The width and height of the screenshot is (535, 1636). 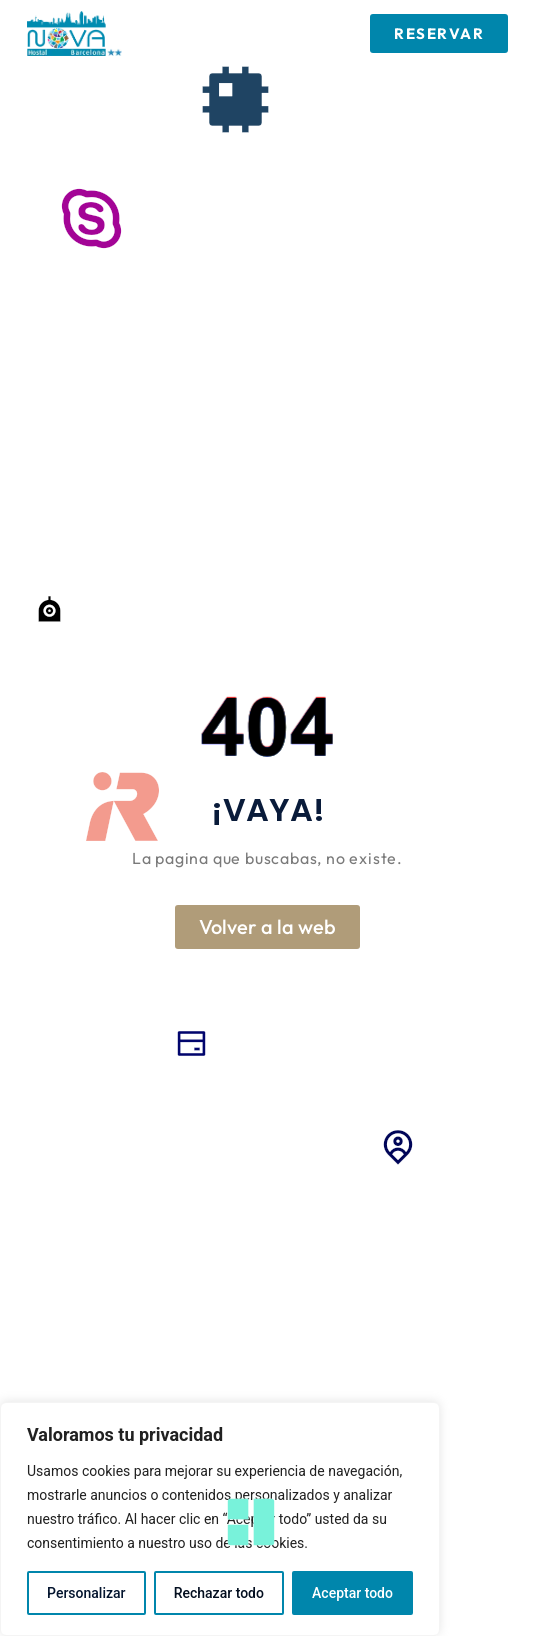 What do you see at coordinates (251, 1522) in the screenshot?
I see `switch to grid layout view` at bounding box center [251, 1522].